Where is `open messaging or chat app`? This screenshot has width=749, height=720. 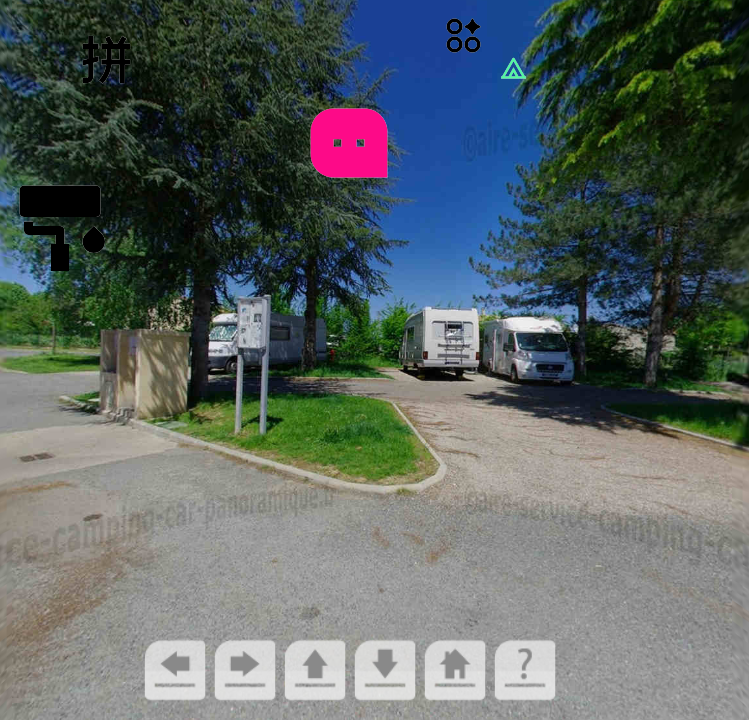 open messaging or chat app is located at coordinates (349, 143).